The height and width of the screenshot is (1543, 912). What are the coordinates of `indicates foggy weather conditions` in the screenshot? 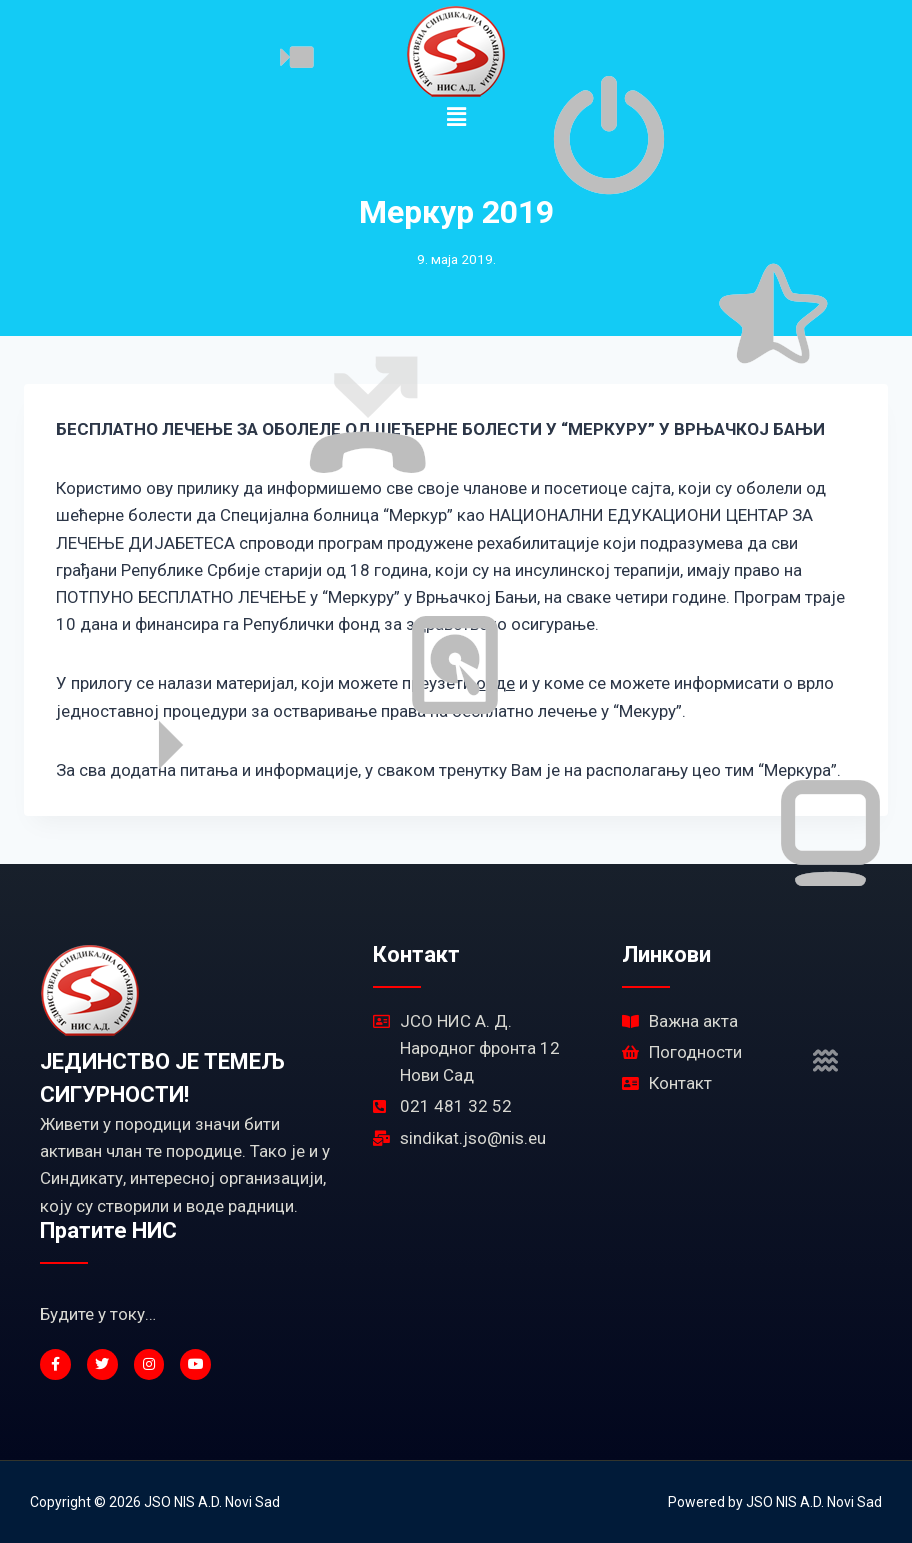 It's located at (825, 1060).